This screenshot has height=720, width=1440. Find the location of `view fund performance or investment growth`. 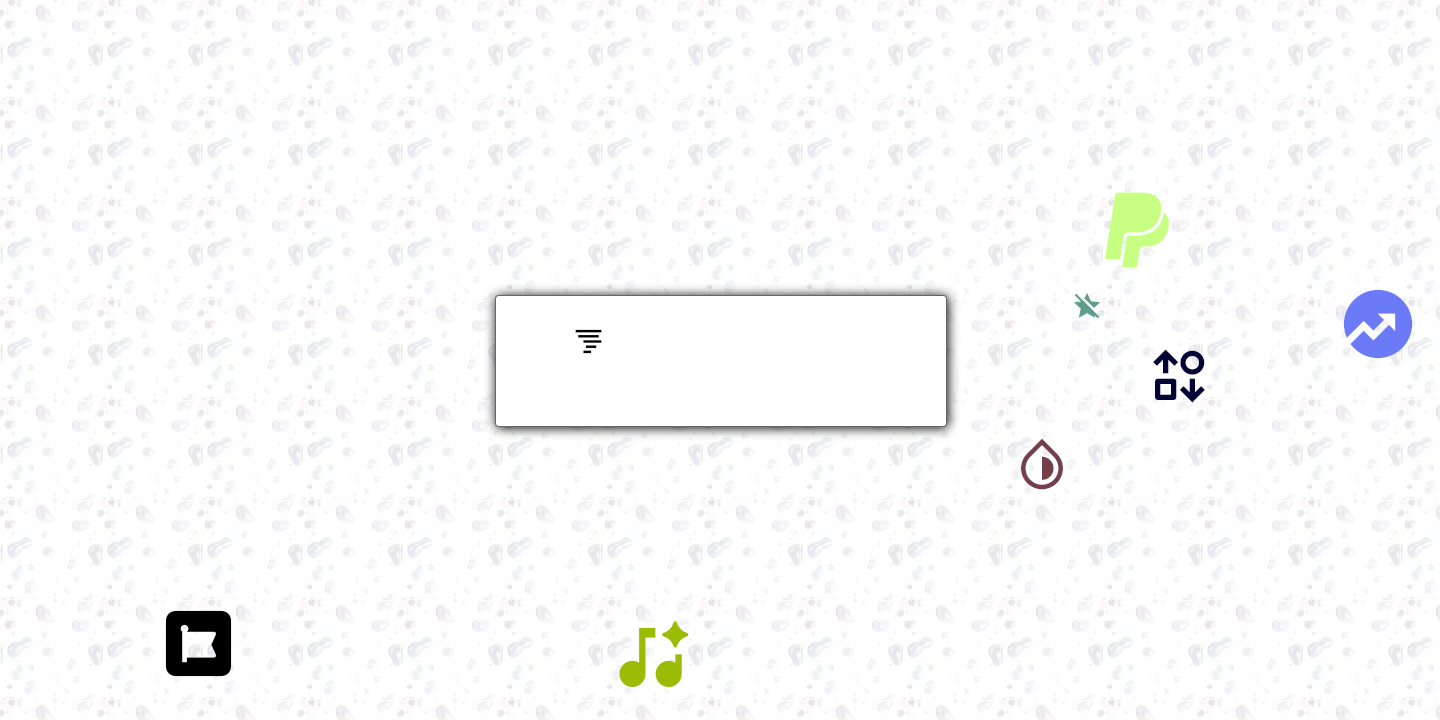

view fund performance or investment growth is located at coordinates (1378, 324).